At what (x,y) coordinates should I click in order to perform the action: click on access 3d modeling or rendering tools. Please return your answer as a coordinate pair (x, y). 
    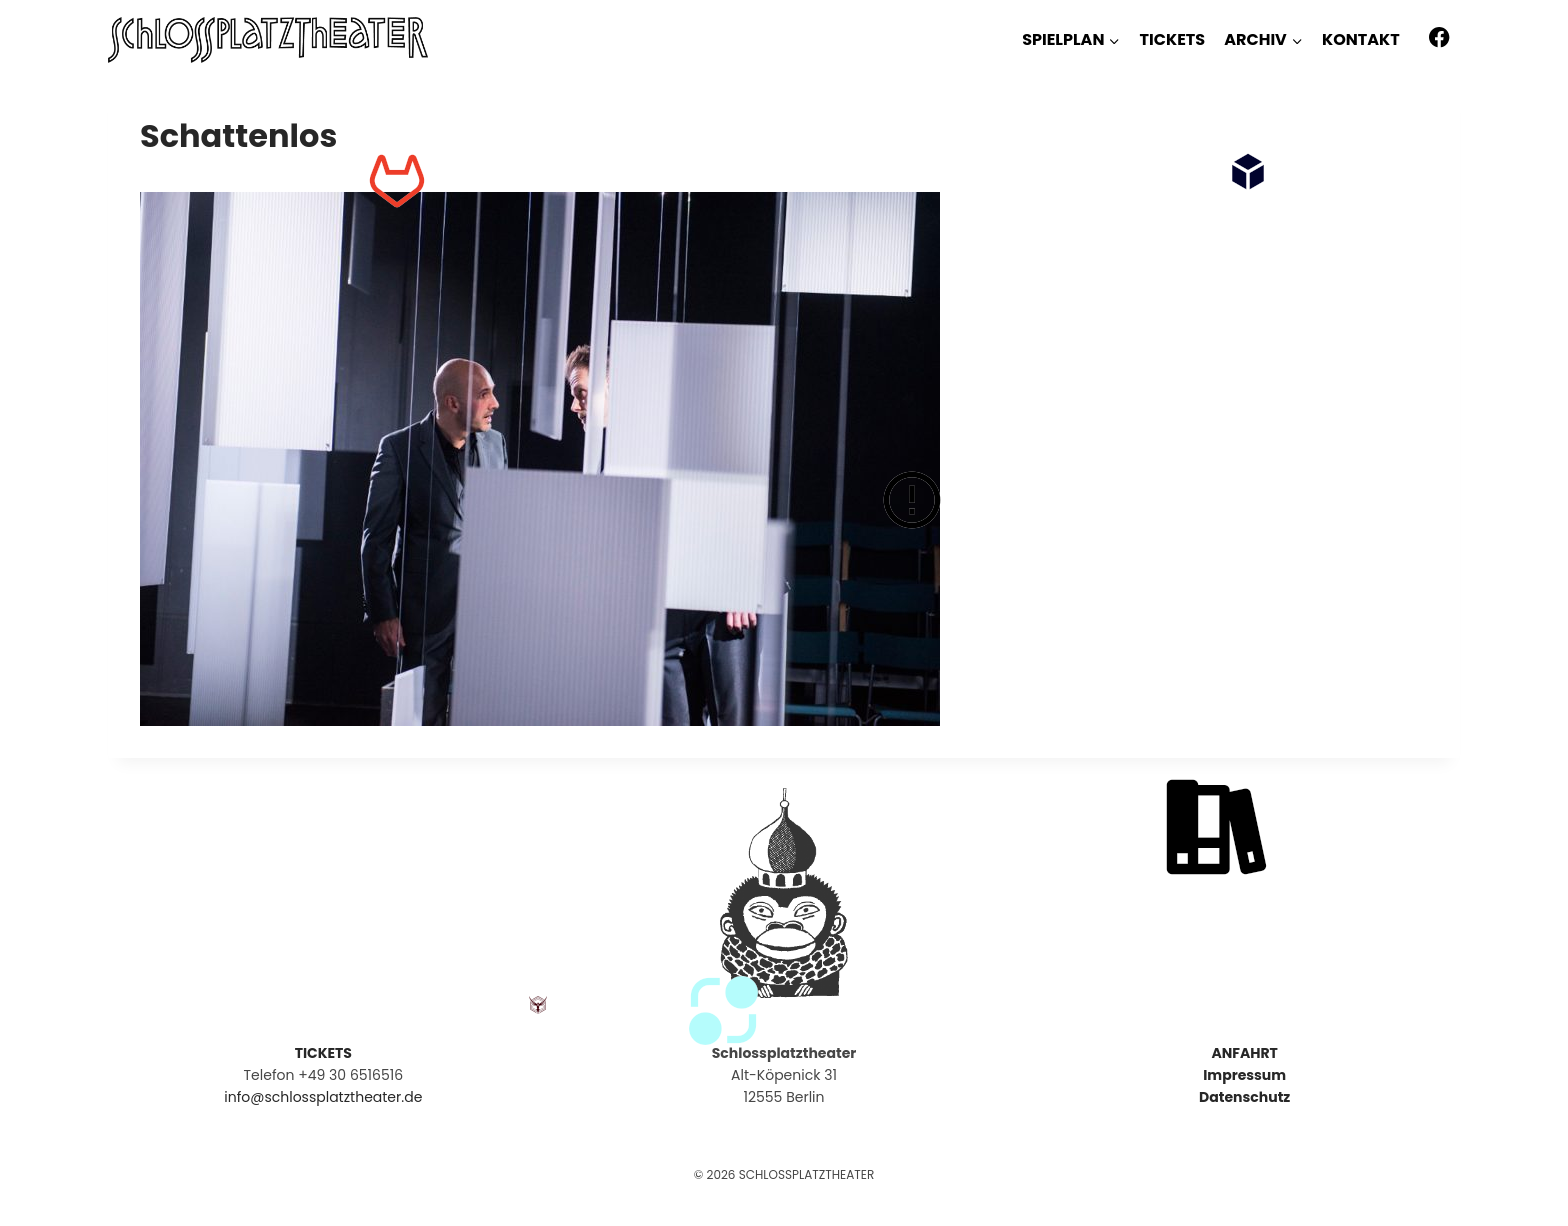
    Looking at the image, I should click on (1248, 172).